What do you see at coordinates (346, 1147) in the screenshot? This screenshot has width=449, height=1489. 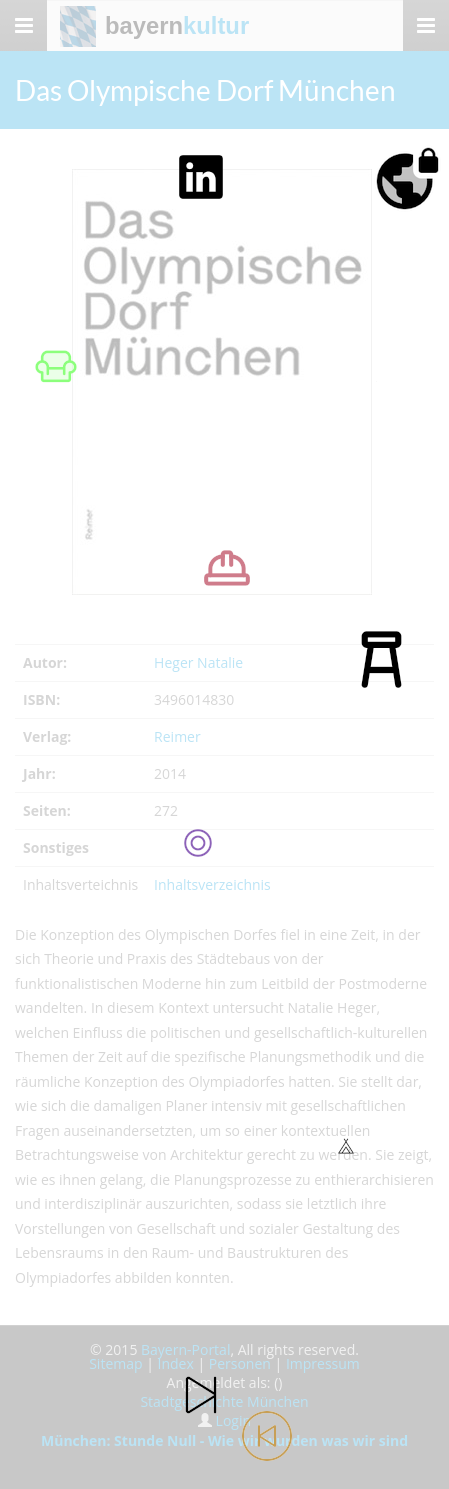 I see `view camping or outdoor accommodations` at bounding box center [346, 1147].